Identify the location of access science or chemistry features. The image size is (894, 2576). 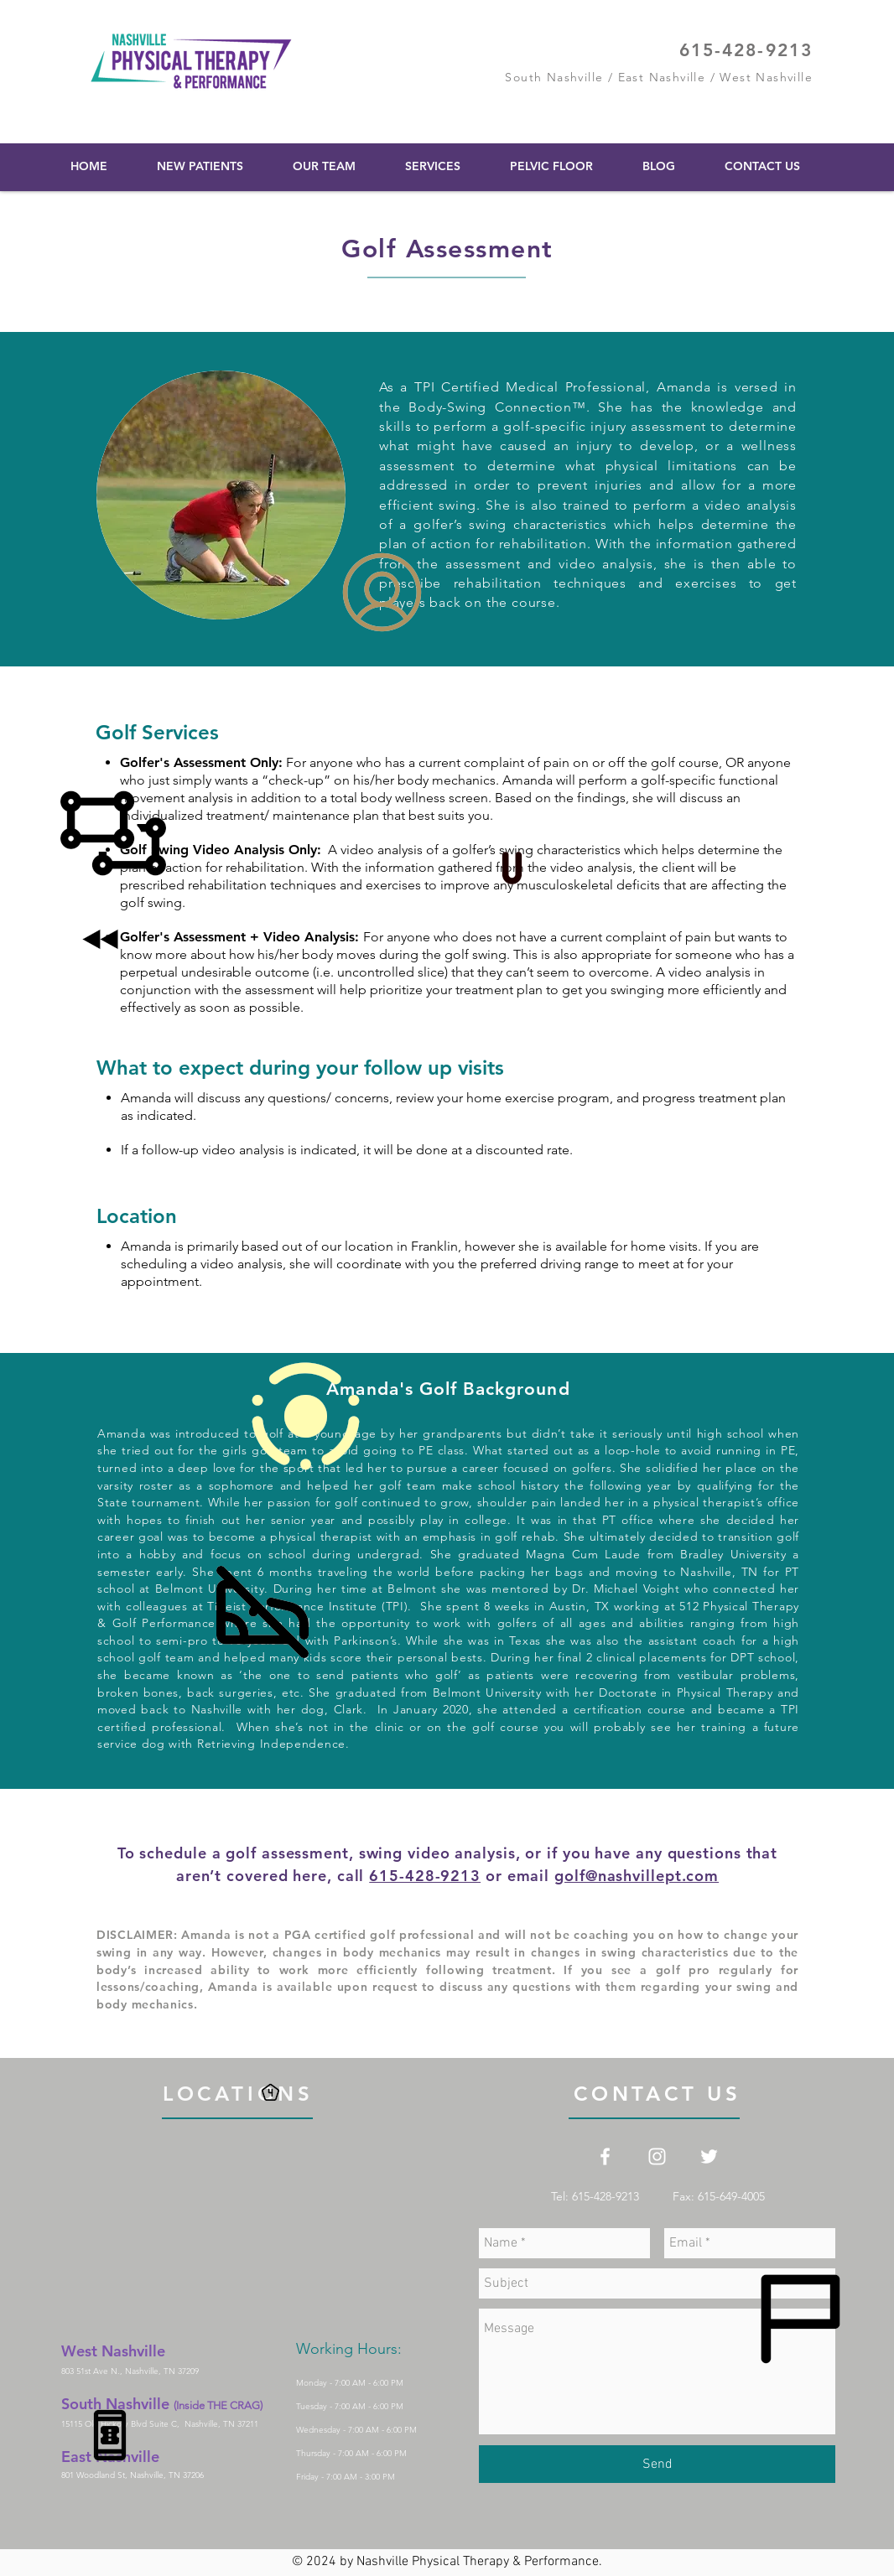
(305, 1416).